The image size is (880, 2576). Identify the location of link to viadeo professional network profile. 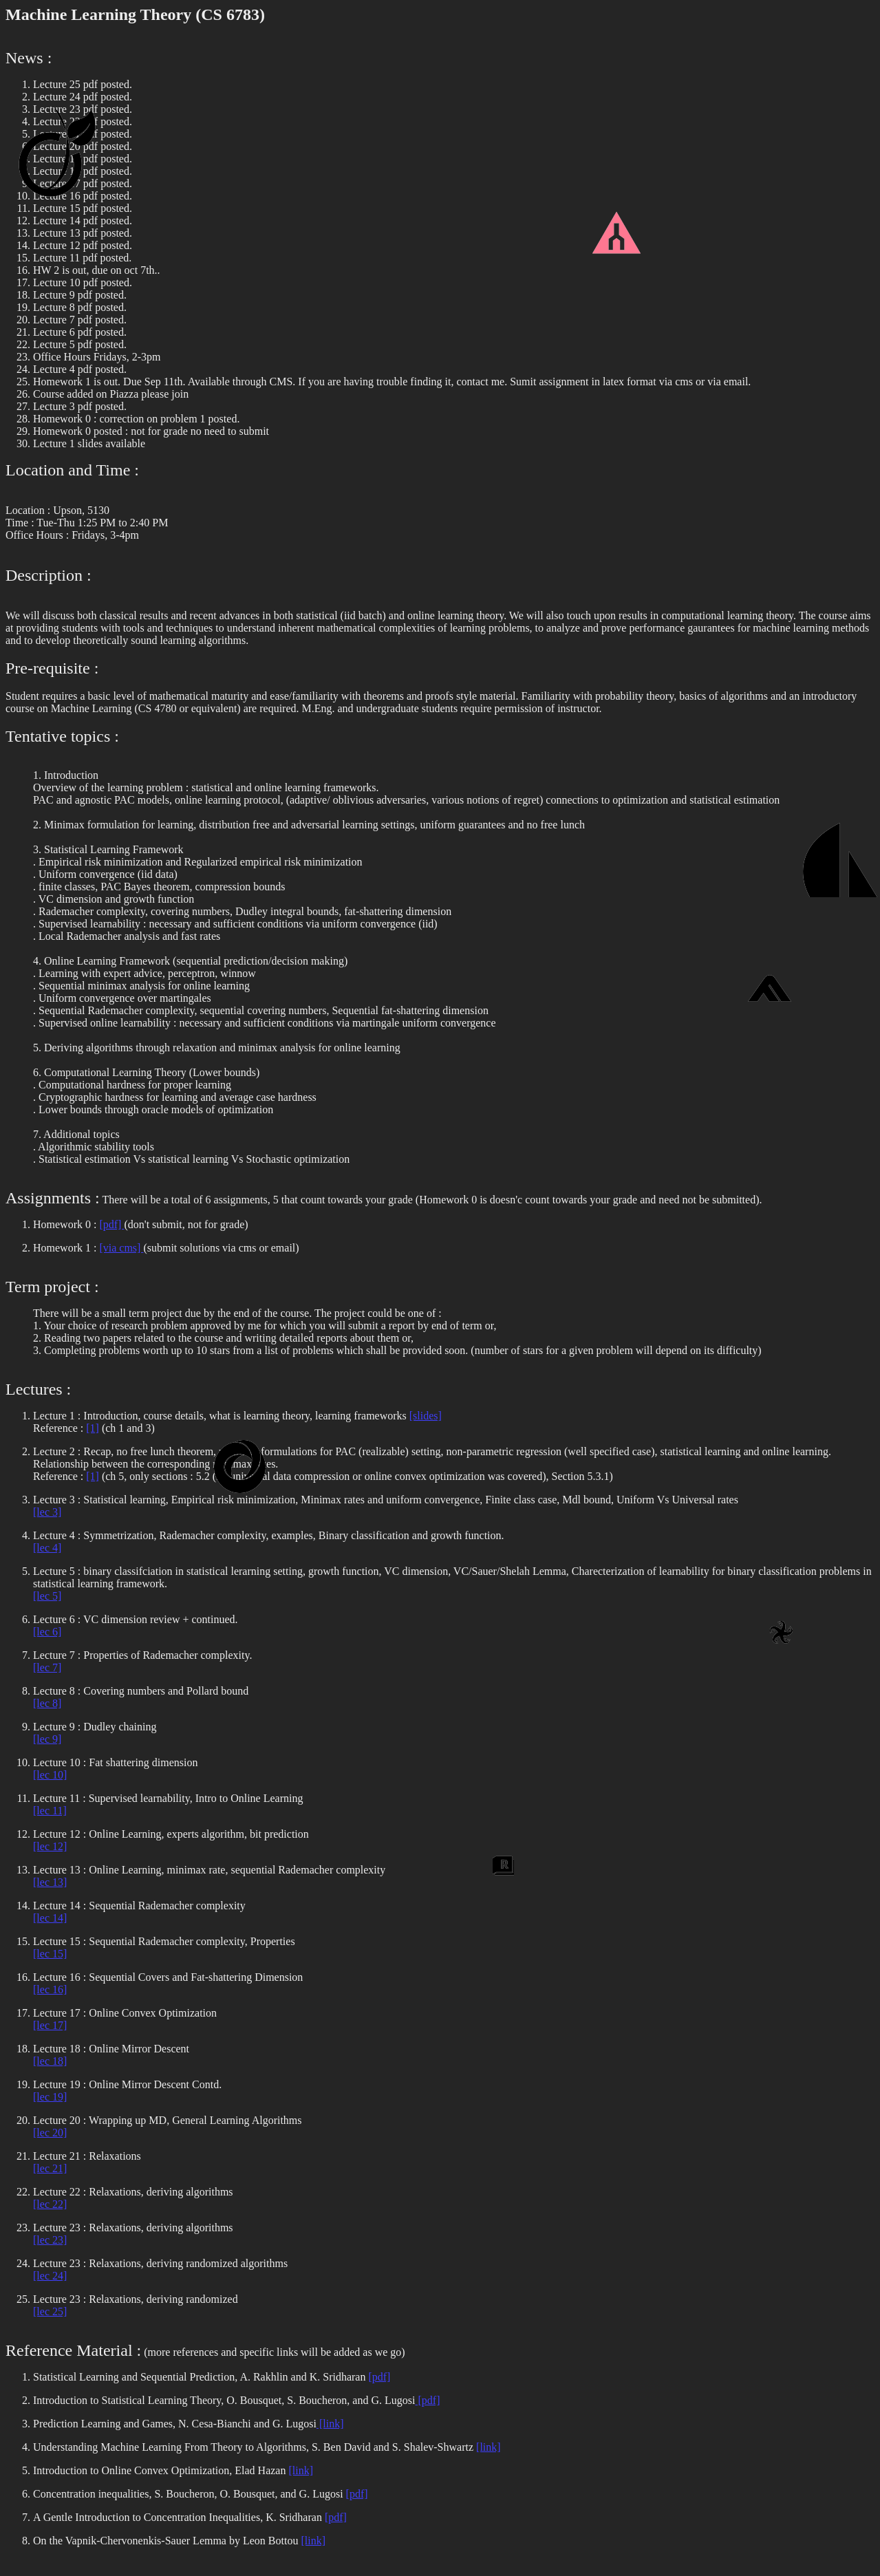
(57, 152).